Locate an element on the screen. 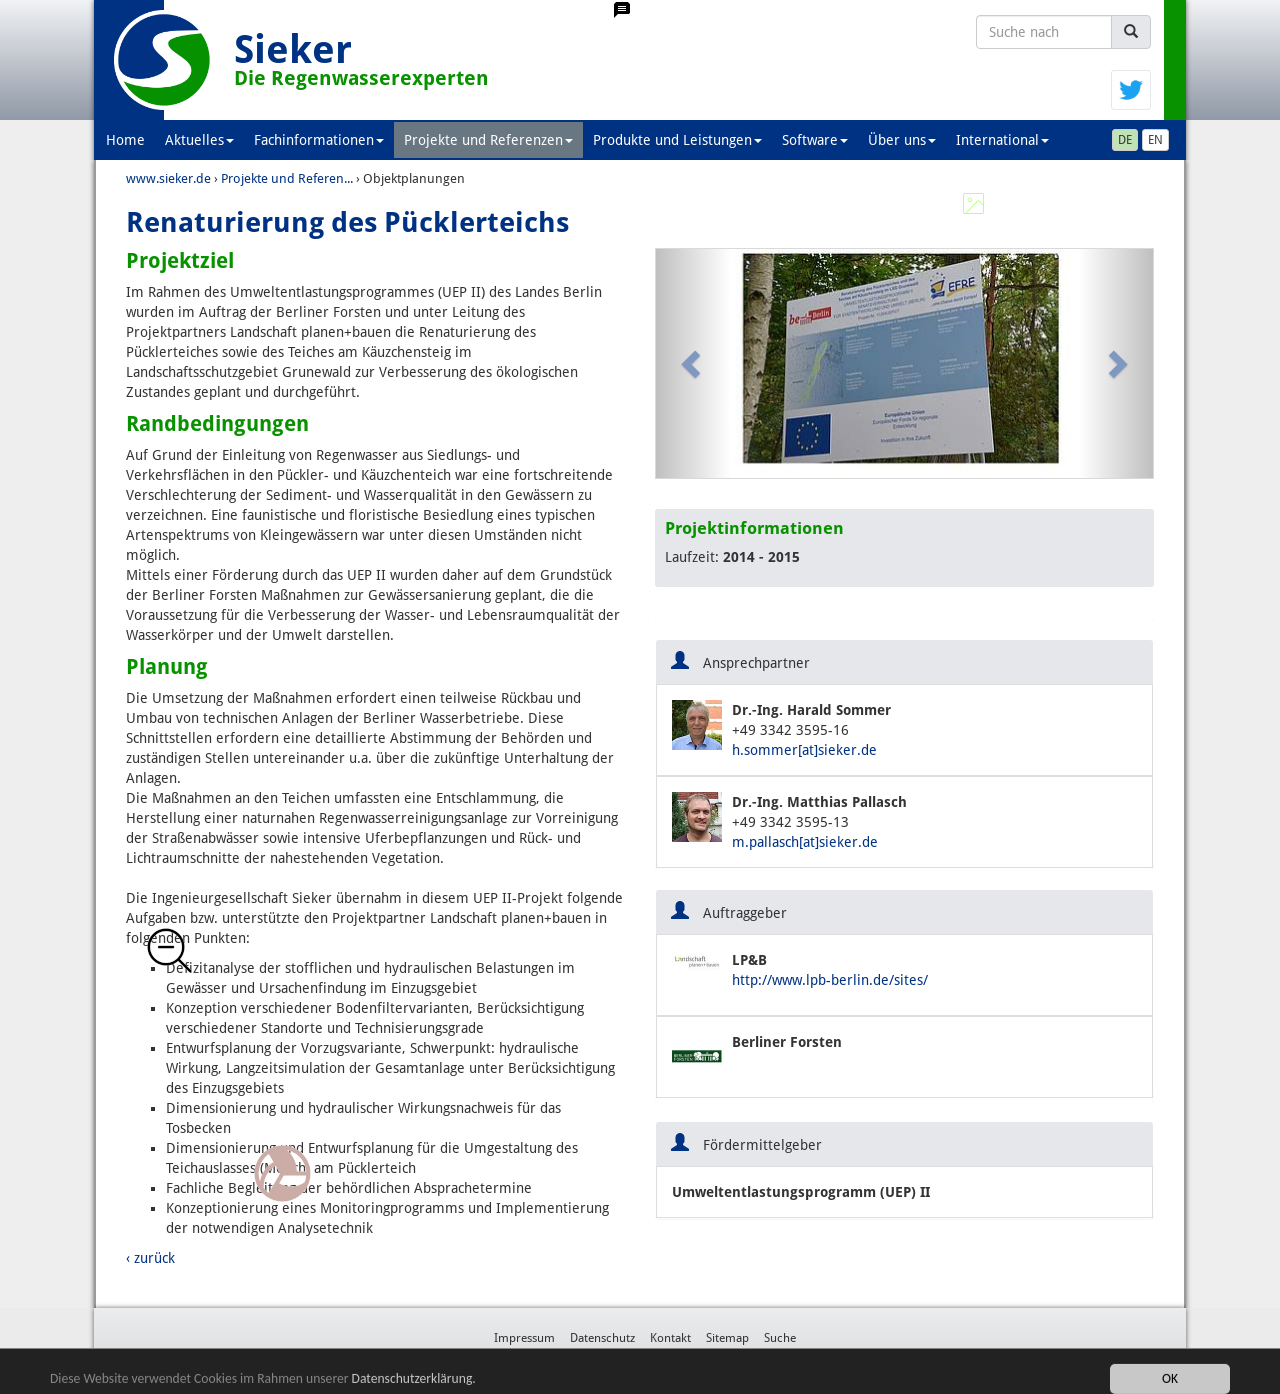 Image resolution: width=1280 pixels, height=1394 pixels. zoom out is located at coordinates (169, 950).